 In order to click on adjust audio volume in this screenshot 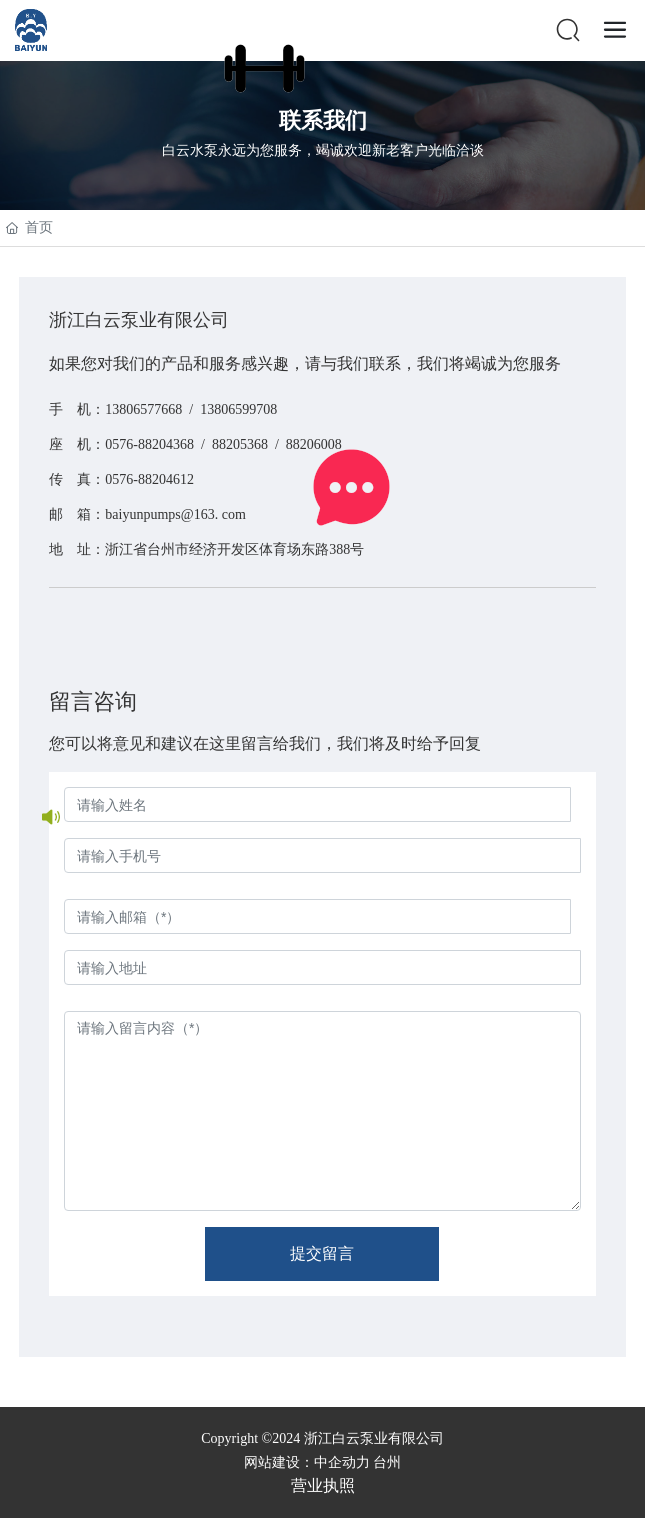, I will do `click(51, 817)`.